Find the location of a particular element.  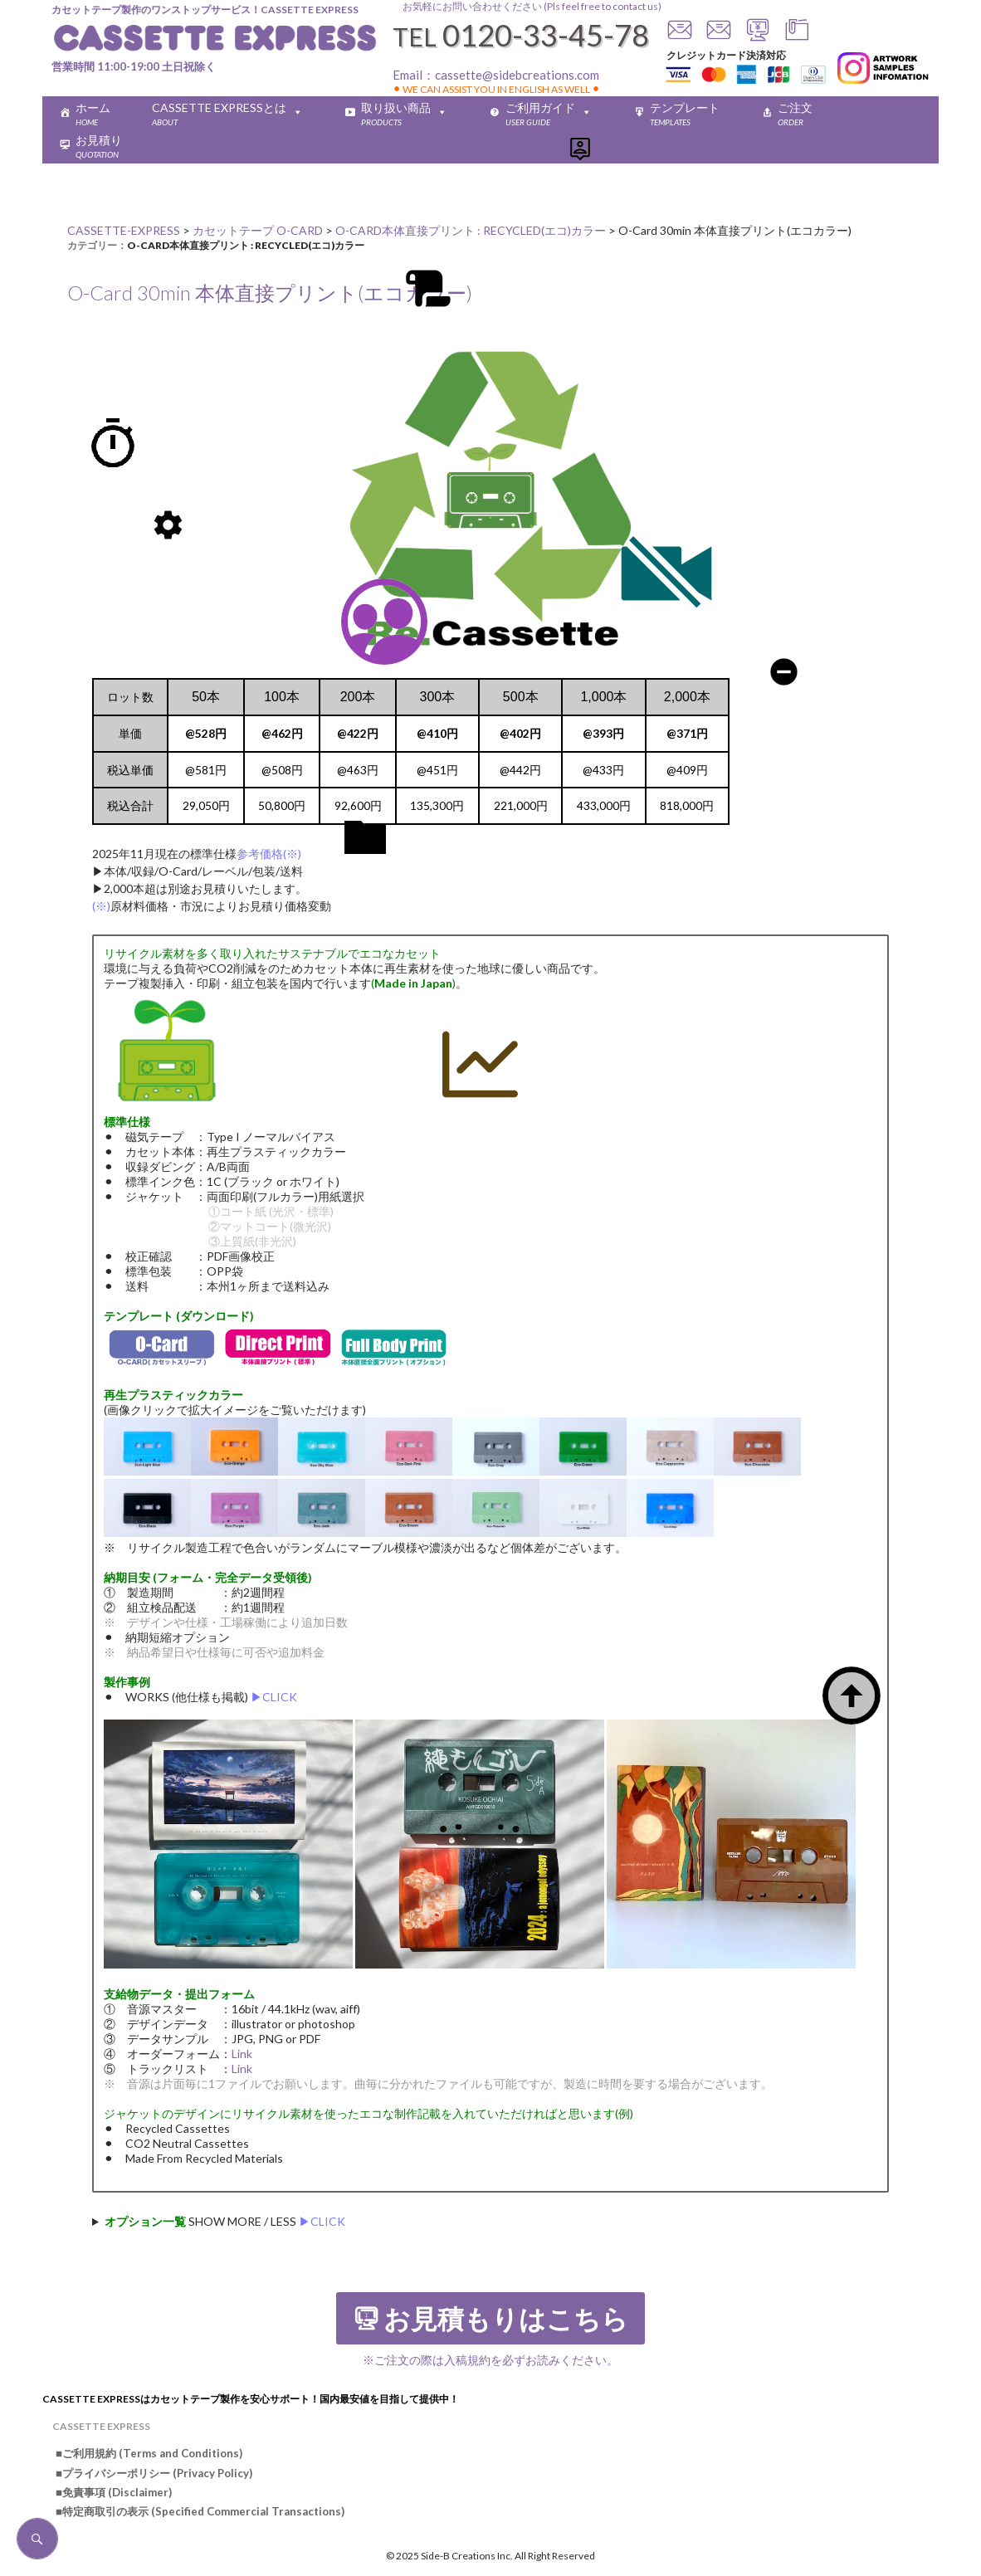

view analytics or statistics is located at coordinates (480, 1064).